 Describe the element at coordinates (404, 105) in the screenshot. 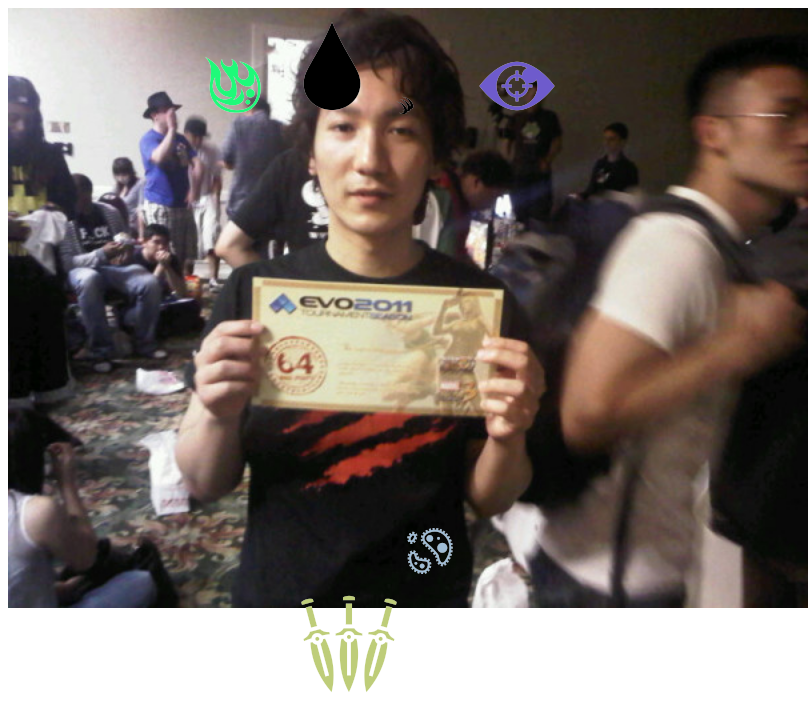

I see `attack or slash action in a game` at that location.